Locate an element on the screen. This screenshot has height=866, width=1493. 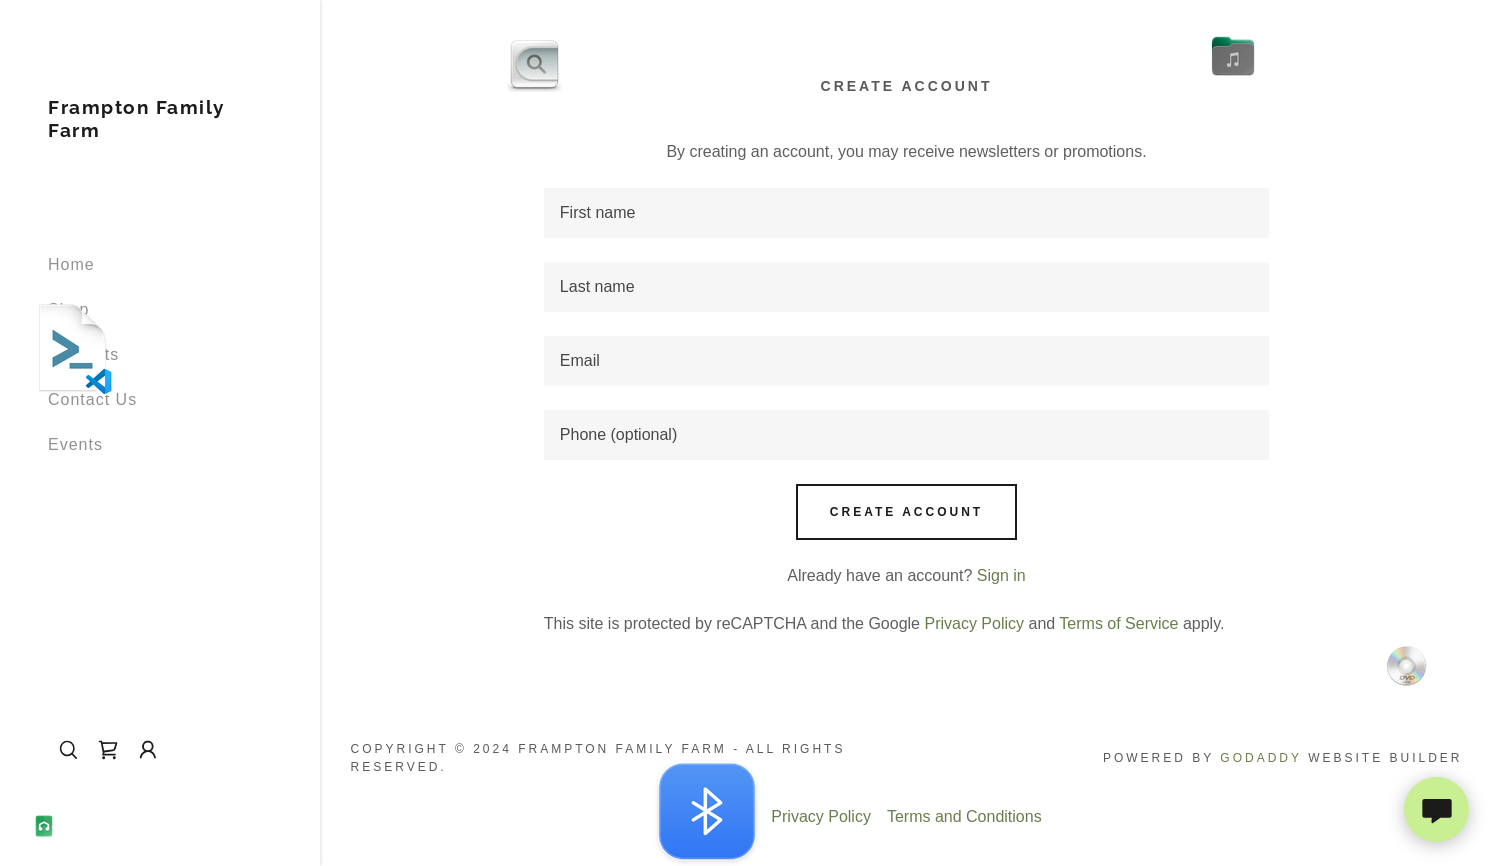
an LMMS music project file is located at coordinates (44, 826).